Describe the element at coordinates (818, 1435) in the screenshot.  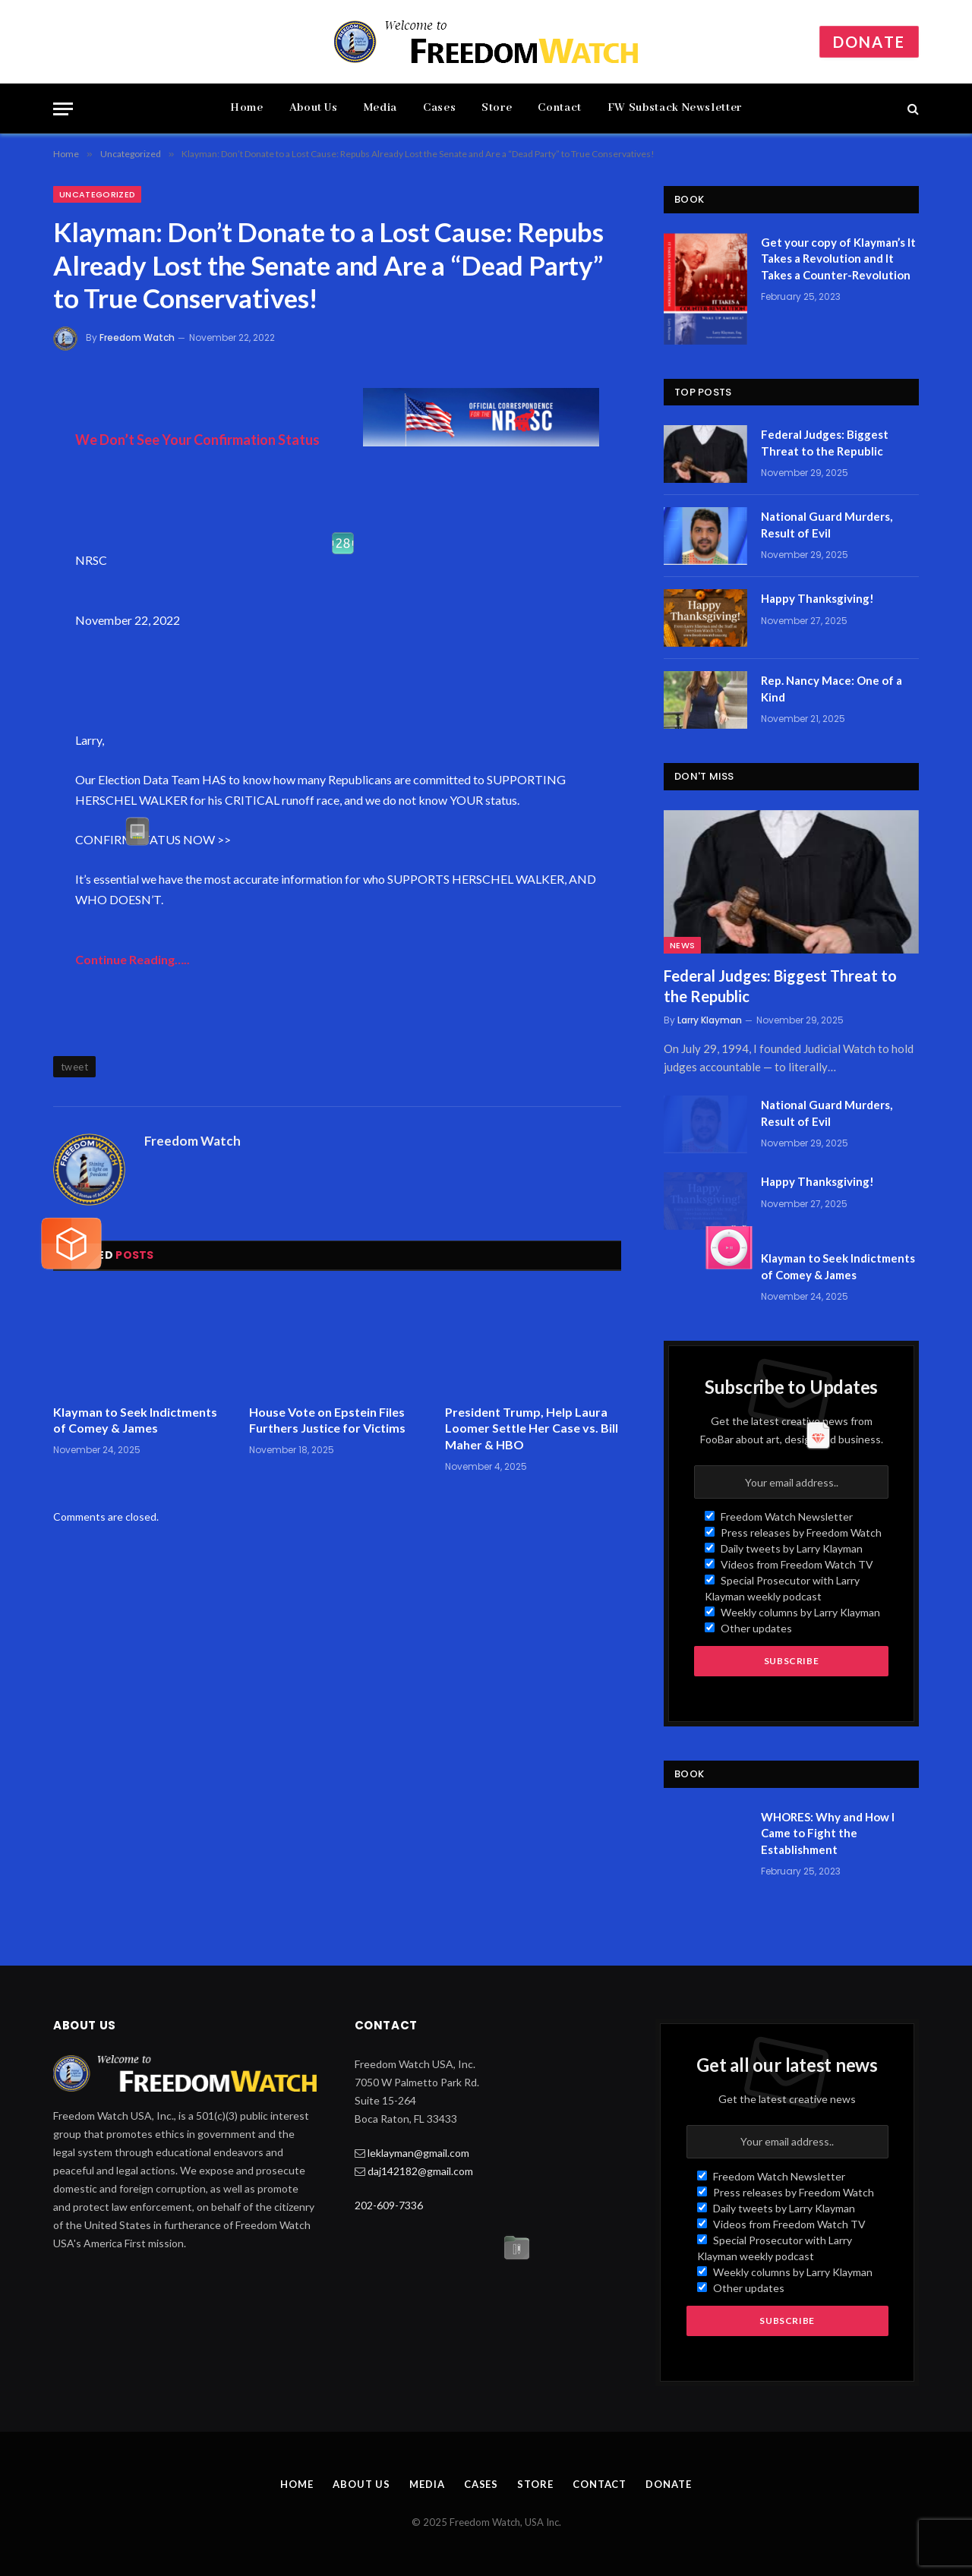
I see `a ruby programming language source file` at that location.